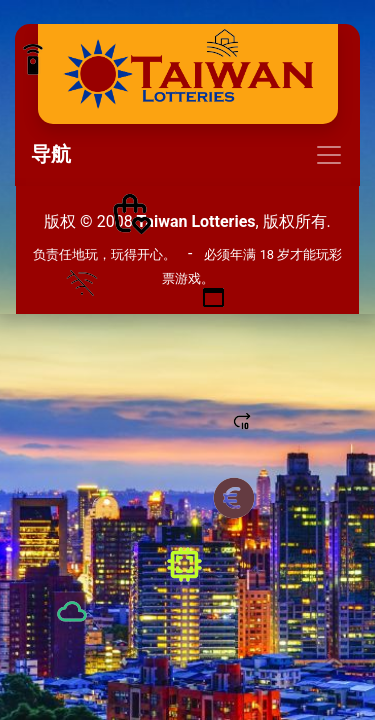 This screenshot has width=375, height=720. I want to click on access farm or agricultural features, so click(222, 43).